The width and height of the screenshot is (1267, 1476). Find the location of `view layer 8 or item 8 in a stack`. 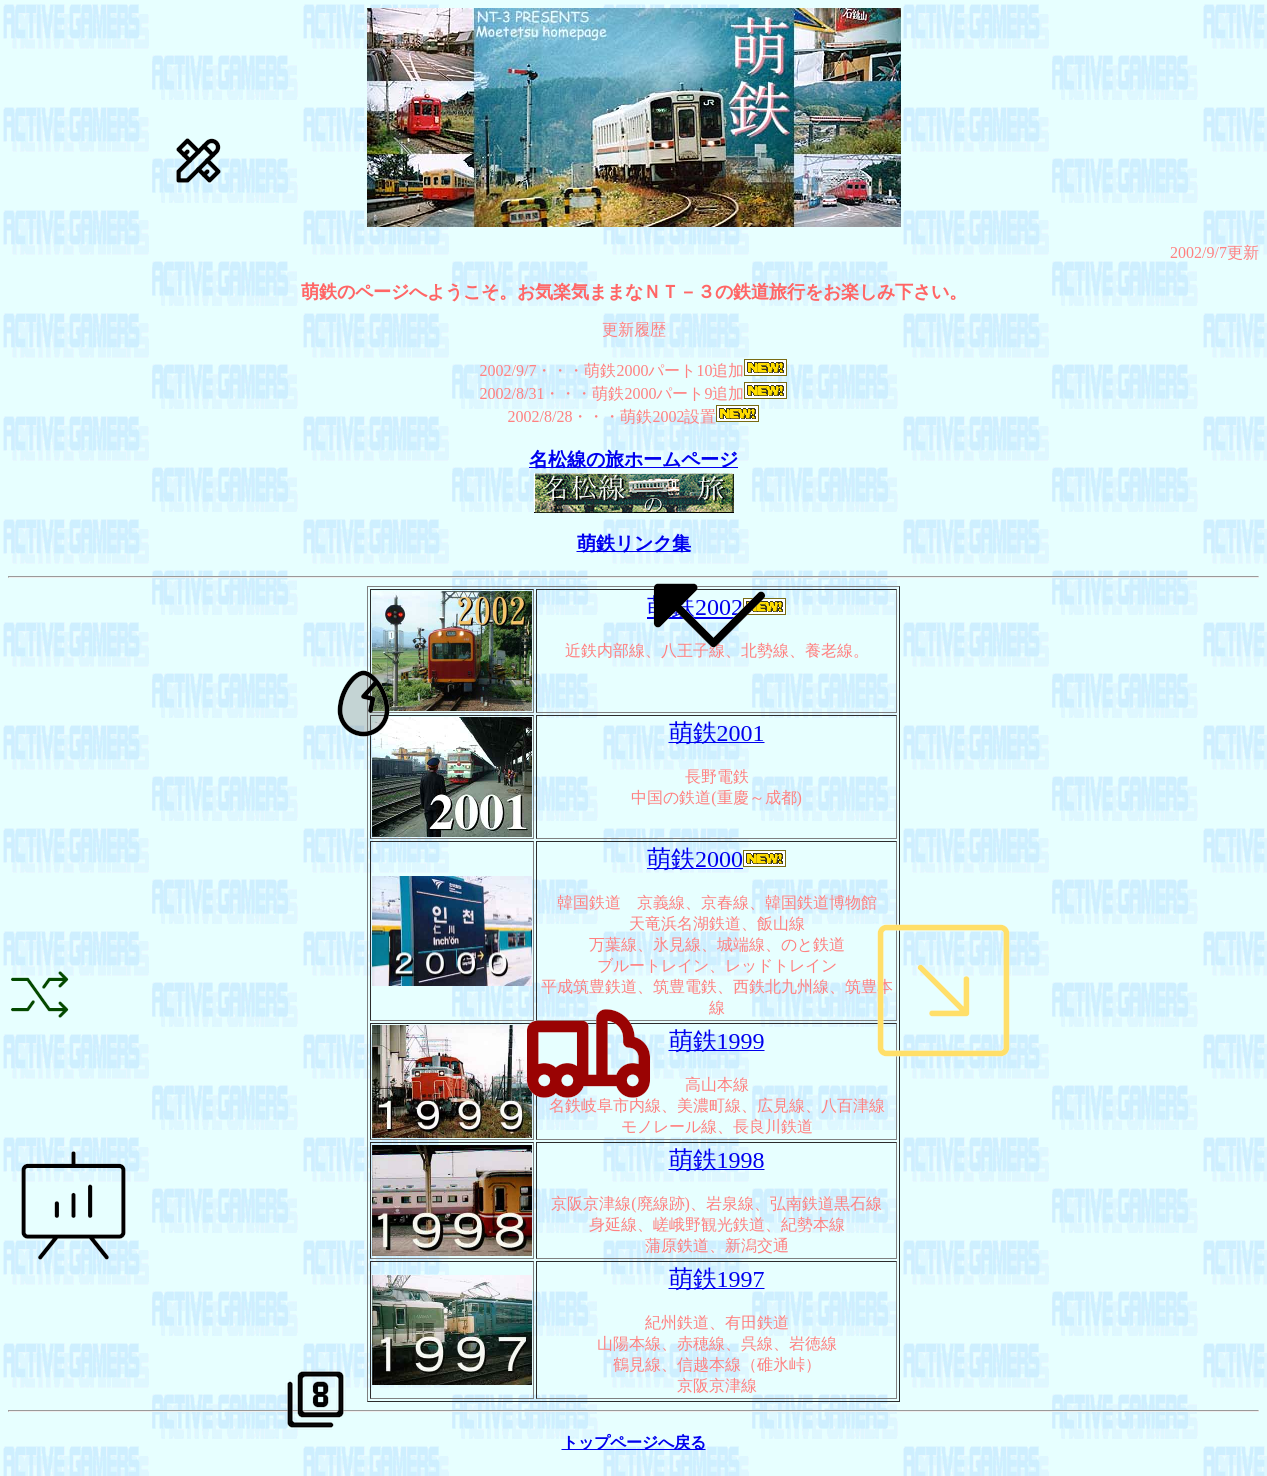

view layer 8 or item 8 in a stack is located at coordinates (315, 1399).